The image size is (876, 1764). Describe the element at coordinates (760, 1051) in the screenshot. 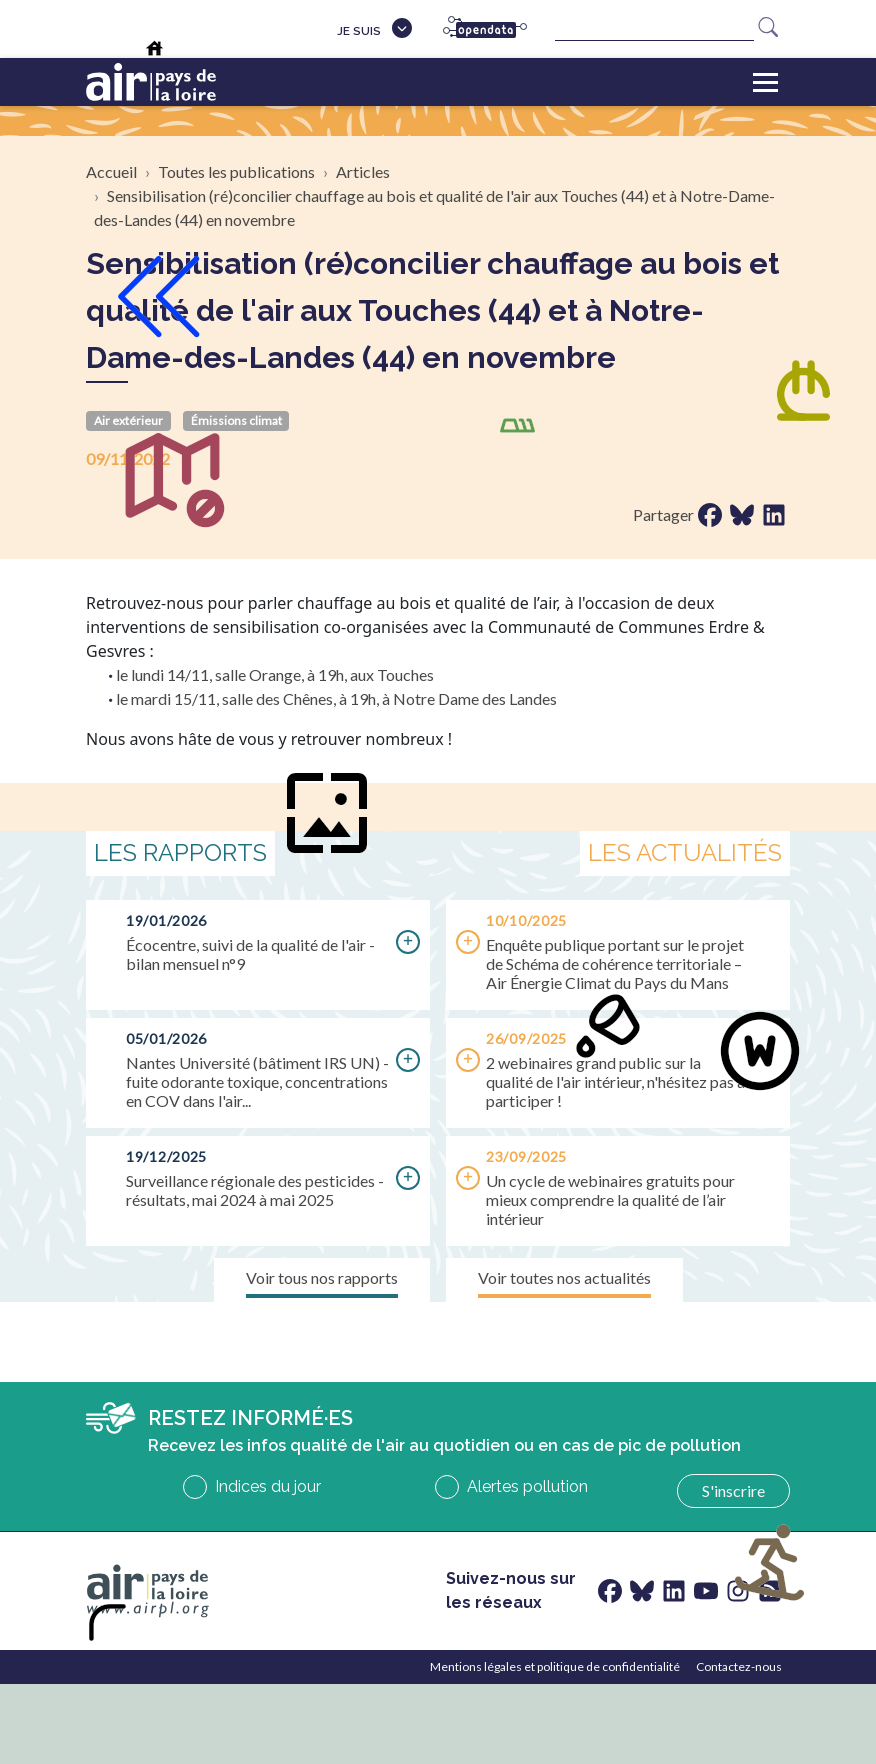

I see `indicates west direction on a map` at that location.